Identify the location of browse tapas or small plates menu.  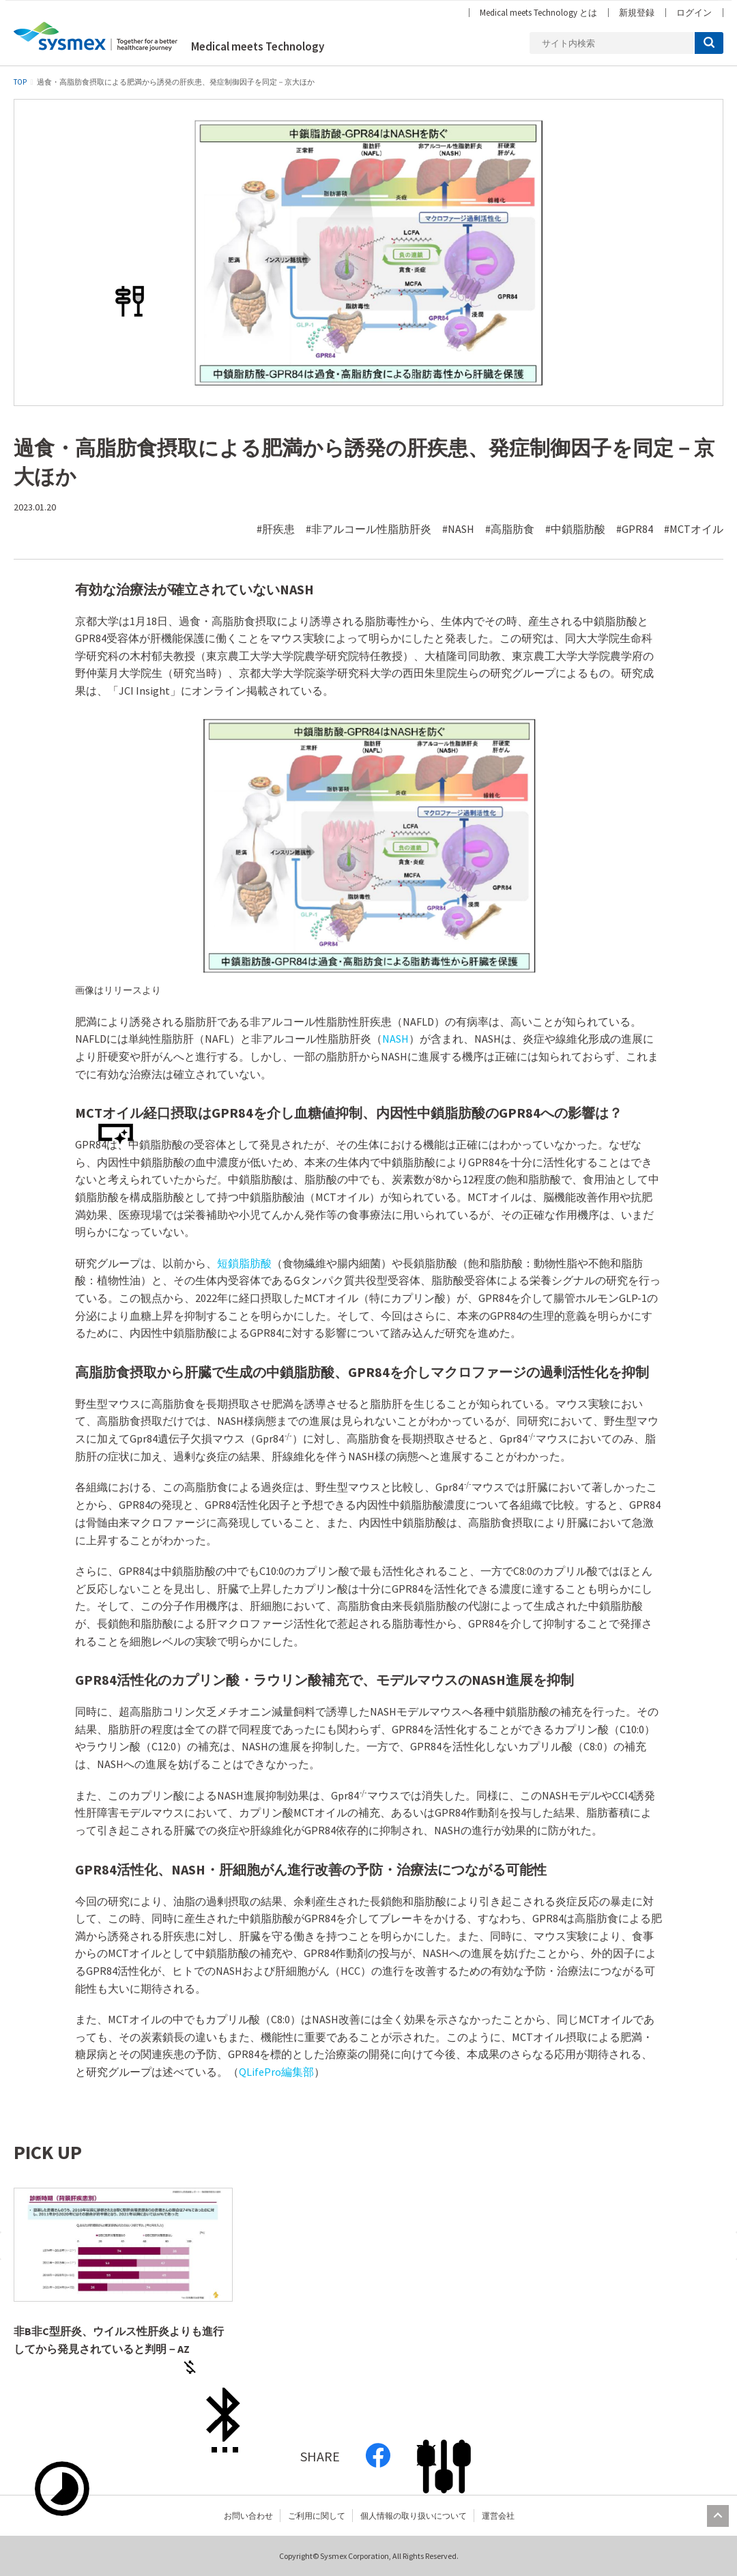
(130, 301).